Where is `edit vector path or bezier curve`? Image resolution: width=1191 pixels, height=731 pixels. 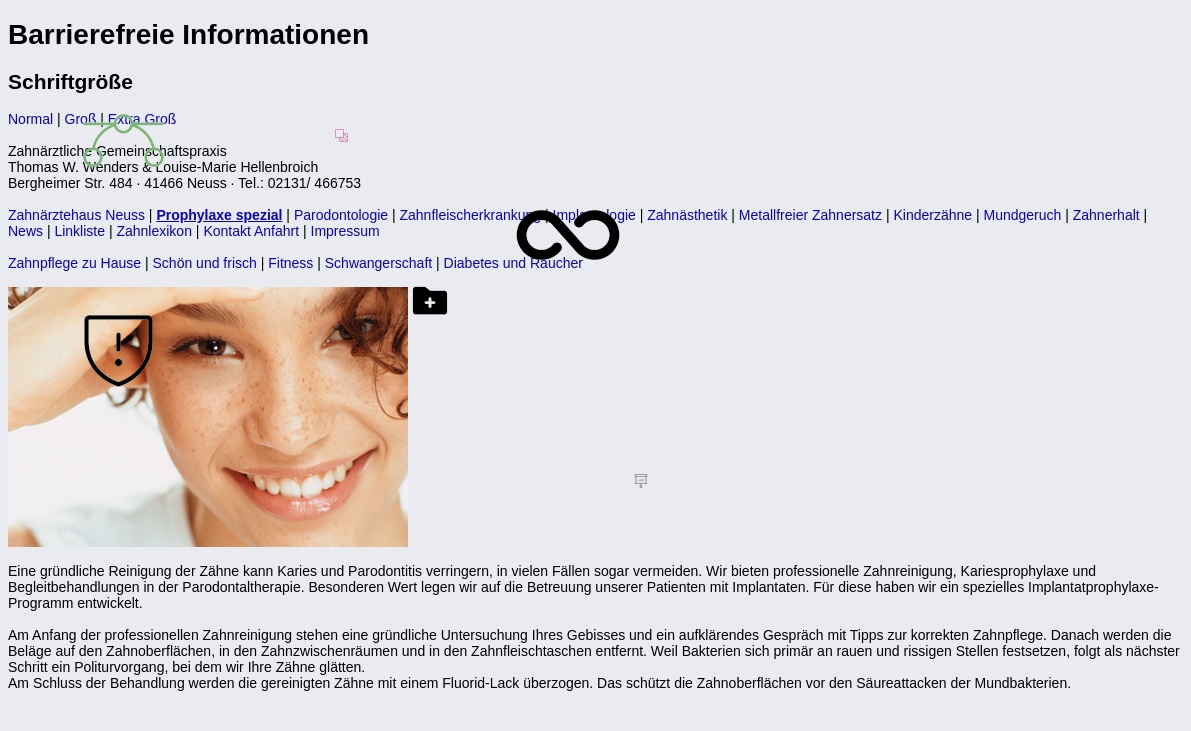
edit vector path or bezier curve is located at coordinates (123, 140).